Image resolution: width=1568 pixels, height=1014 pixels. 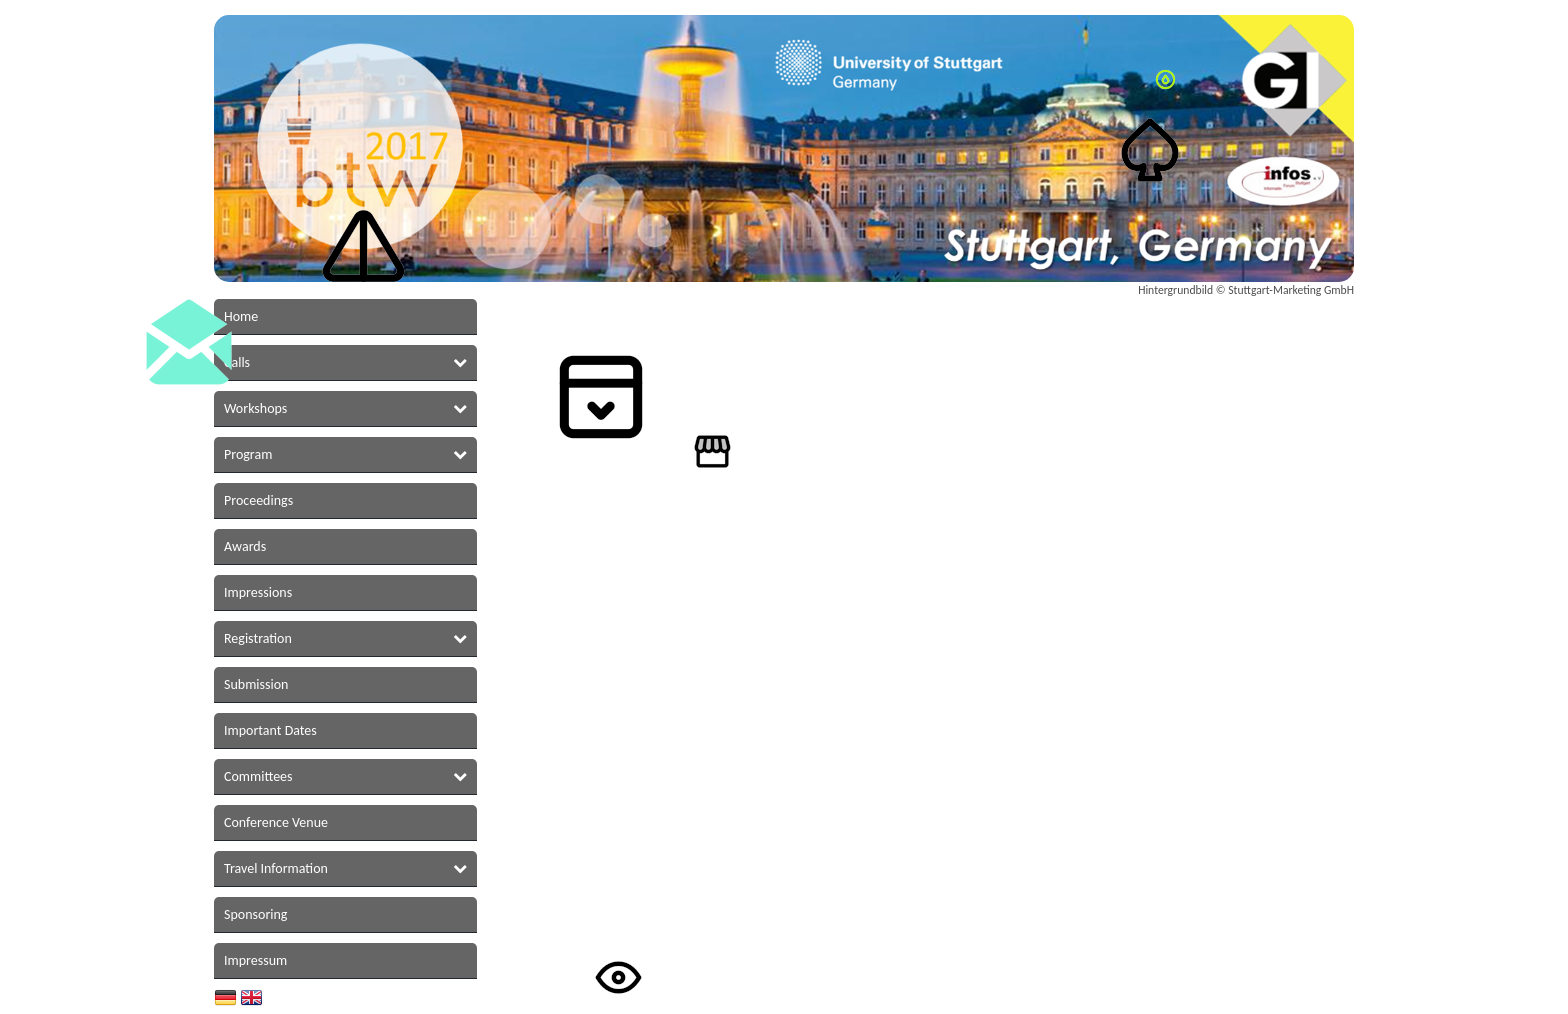 I want to click on view or preview content, so click(x=618, y=977).